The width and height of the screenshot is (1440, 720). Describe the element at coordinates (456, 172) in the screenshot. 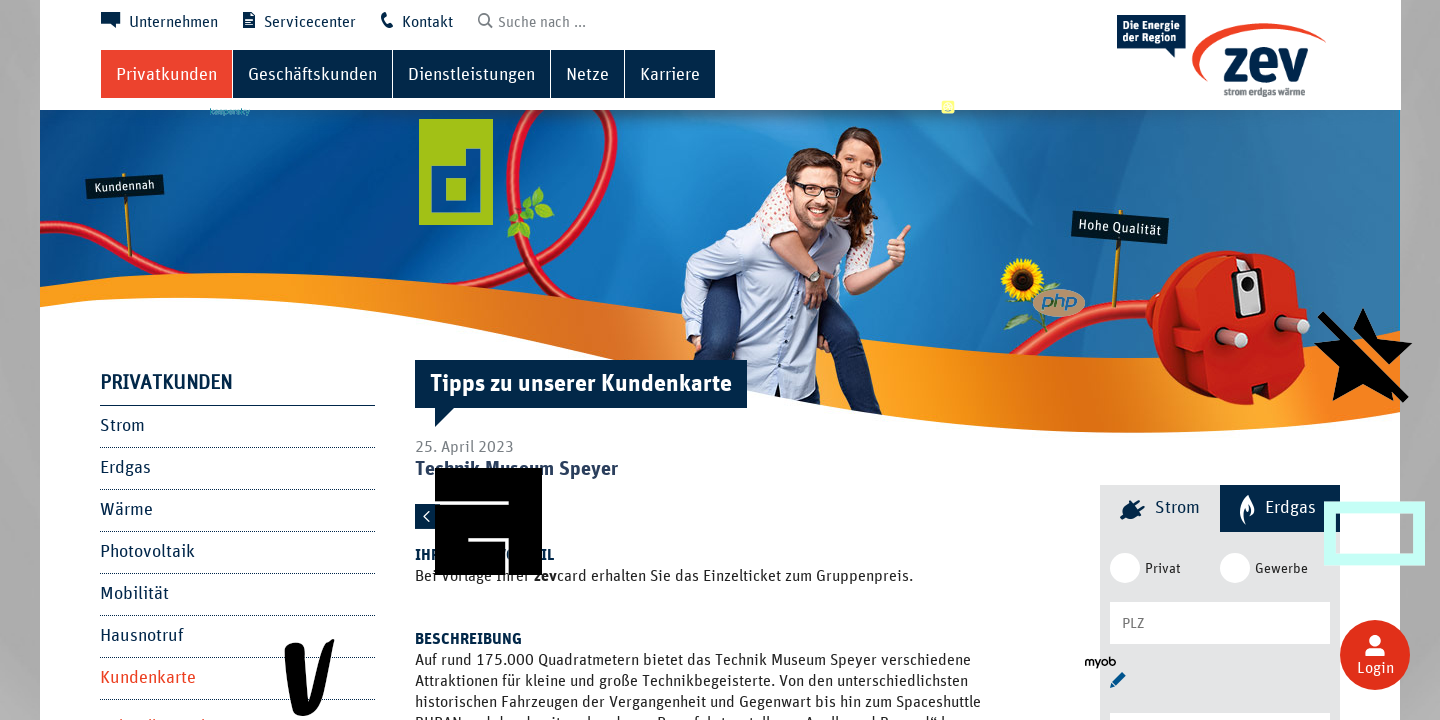

I see `containerd container runtime logo` at that location.